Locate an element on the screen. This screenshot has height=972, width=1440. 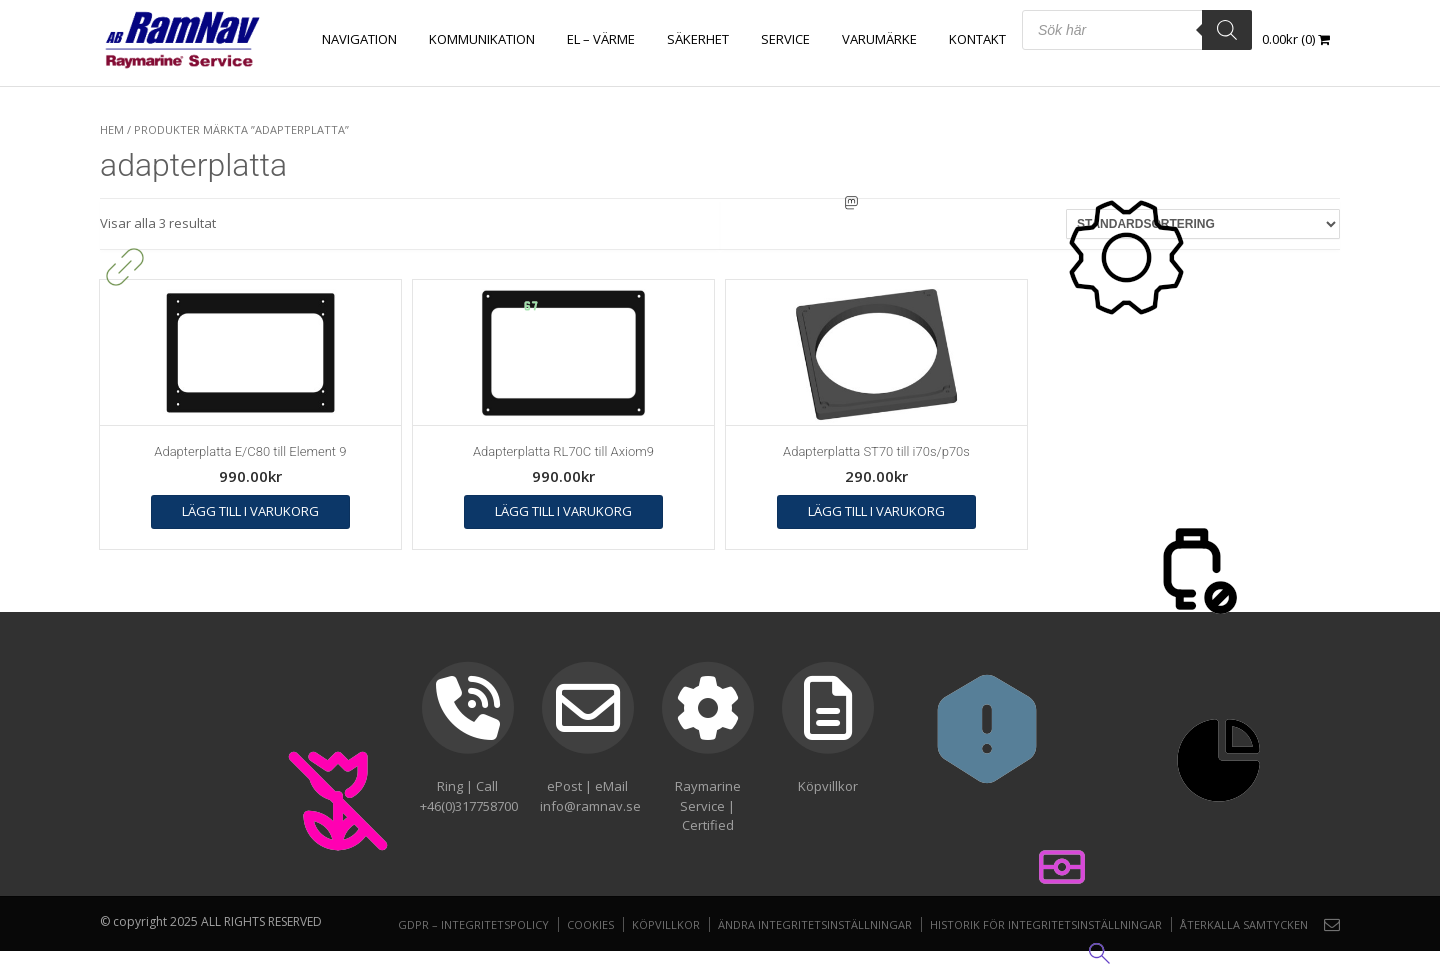
access settings or preferences is located at coordinates (1126, 257).